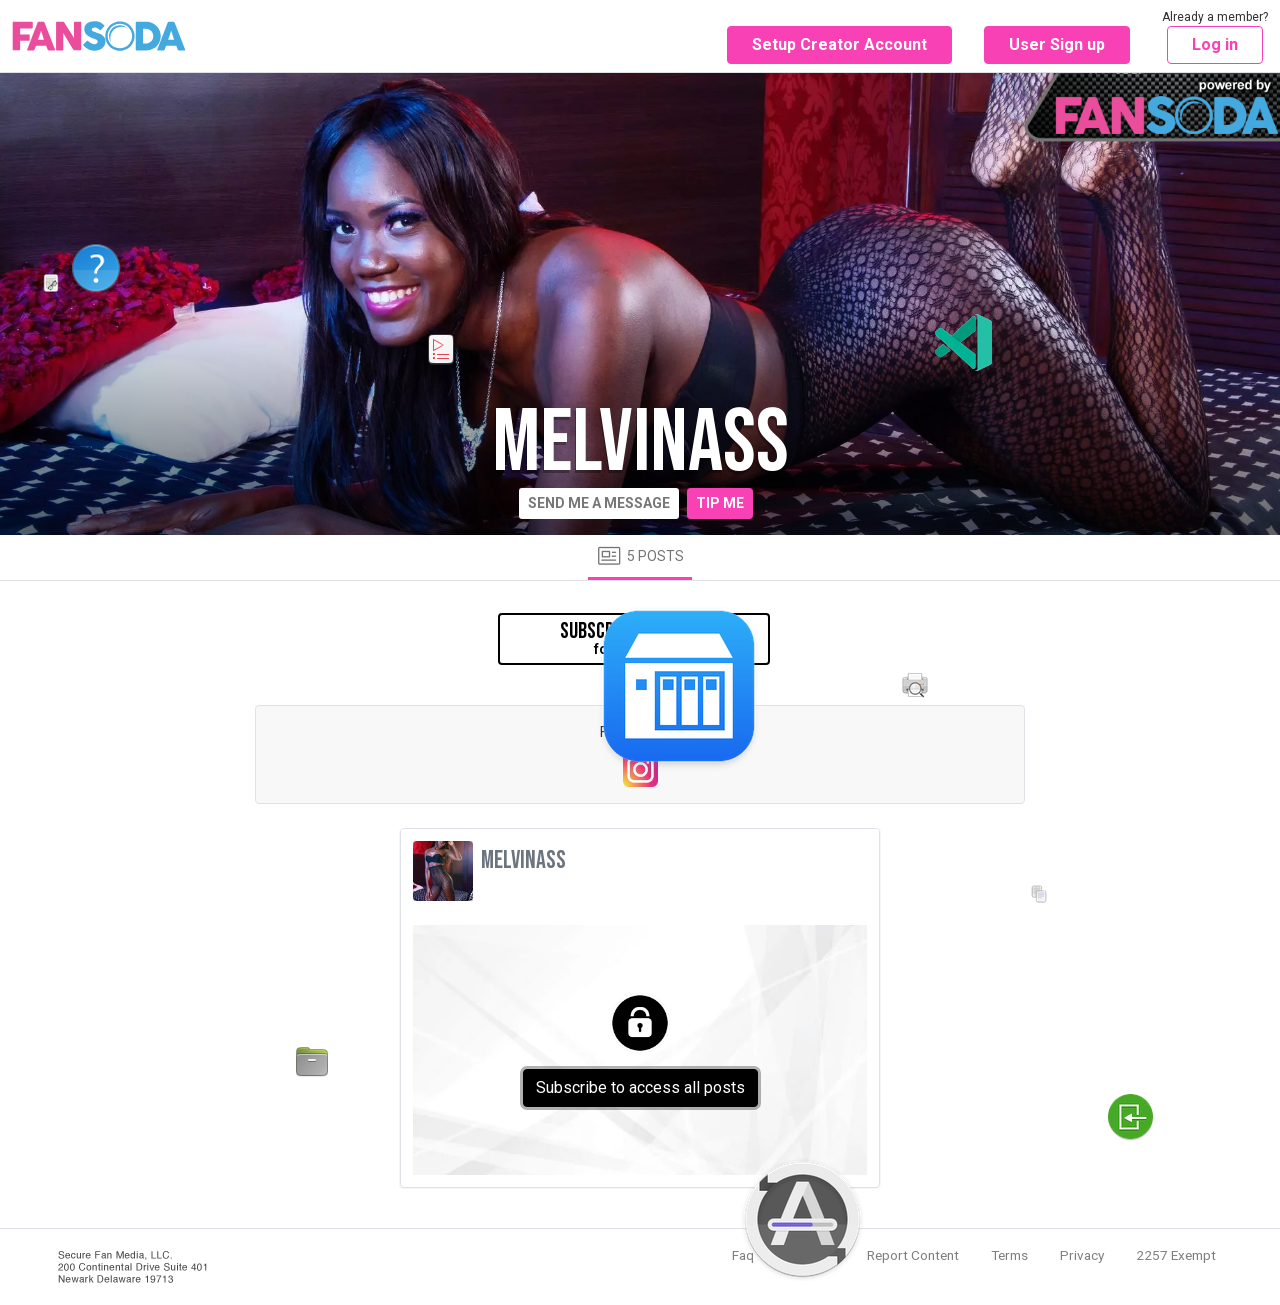 This screenshot has height=1305, width=1280. I want to click on audio playlist file, so click(441, 349).